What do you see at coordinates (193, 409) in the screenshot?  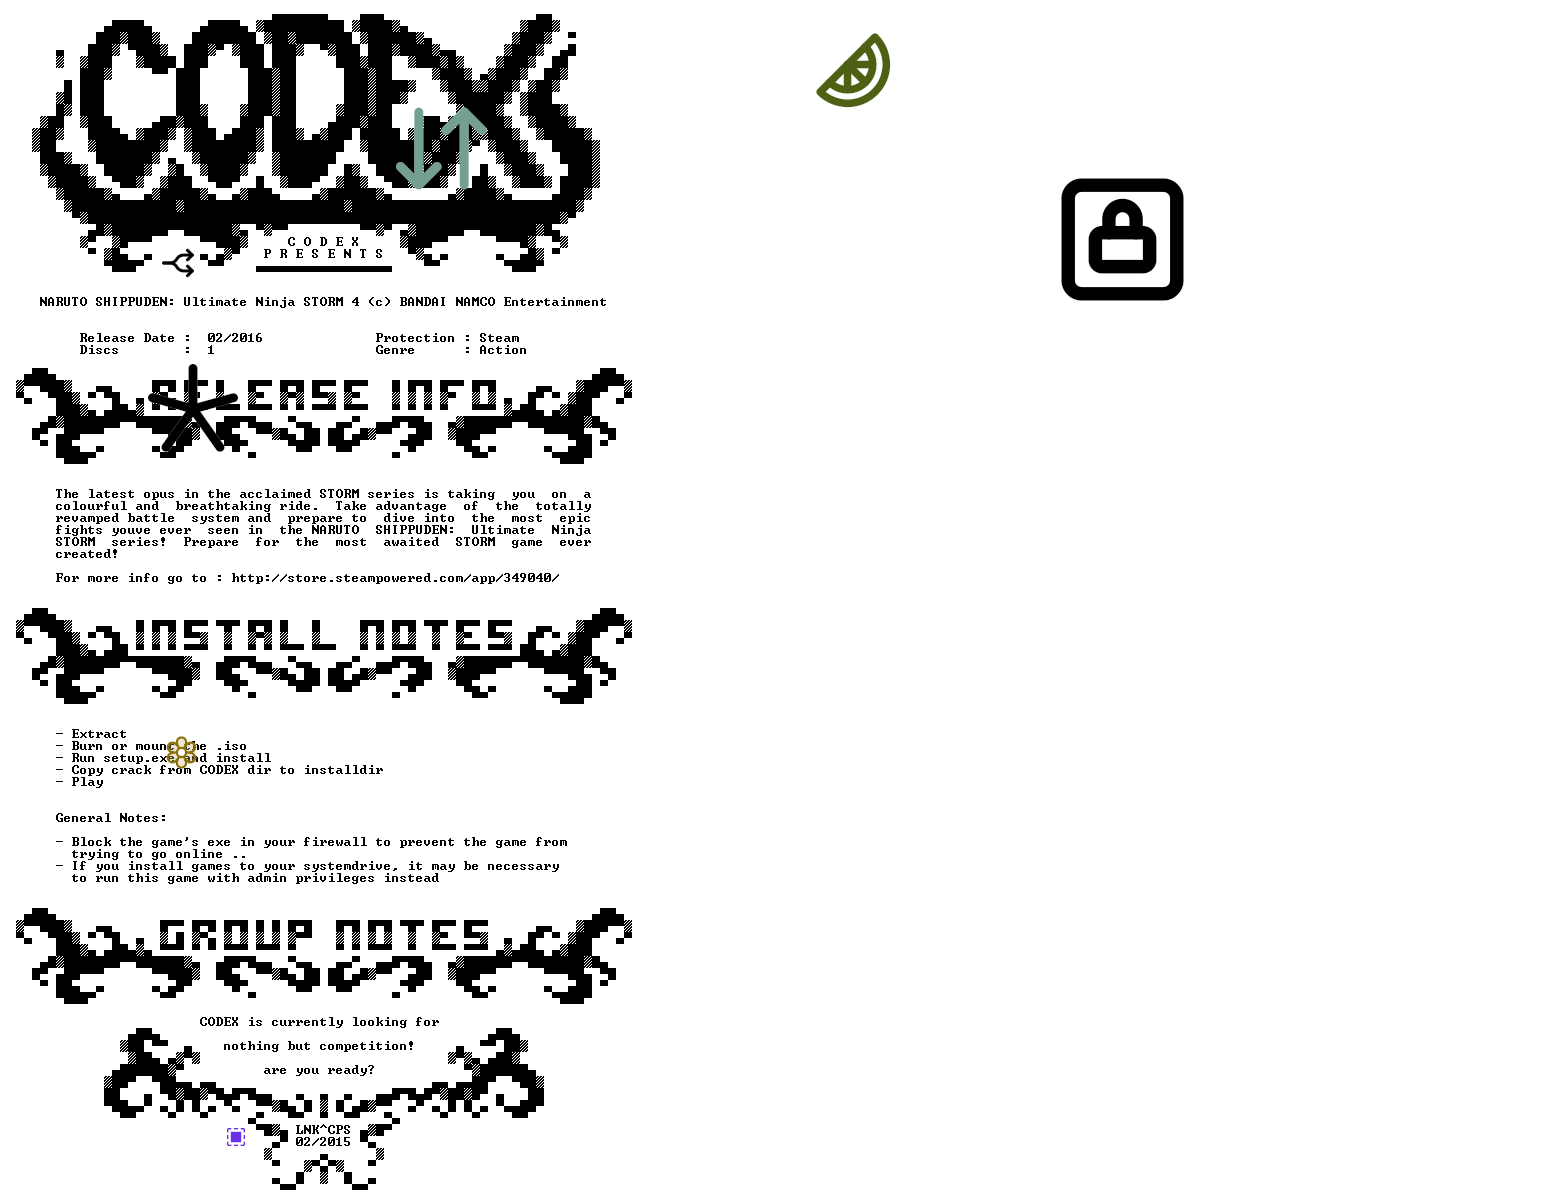 I see `indicates a required field in a form` at bounding box center [193, 409].